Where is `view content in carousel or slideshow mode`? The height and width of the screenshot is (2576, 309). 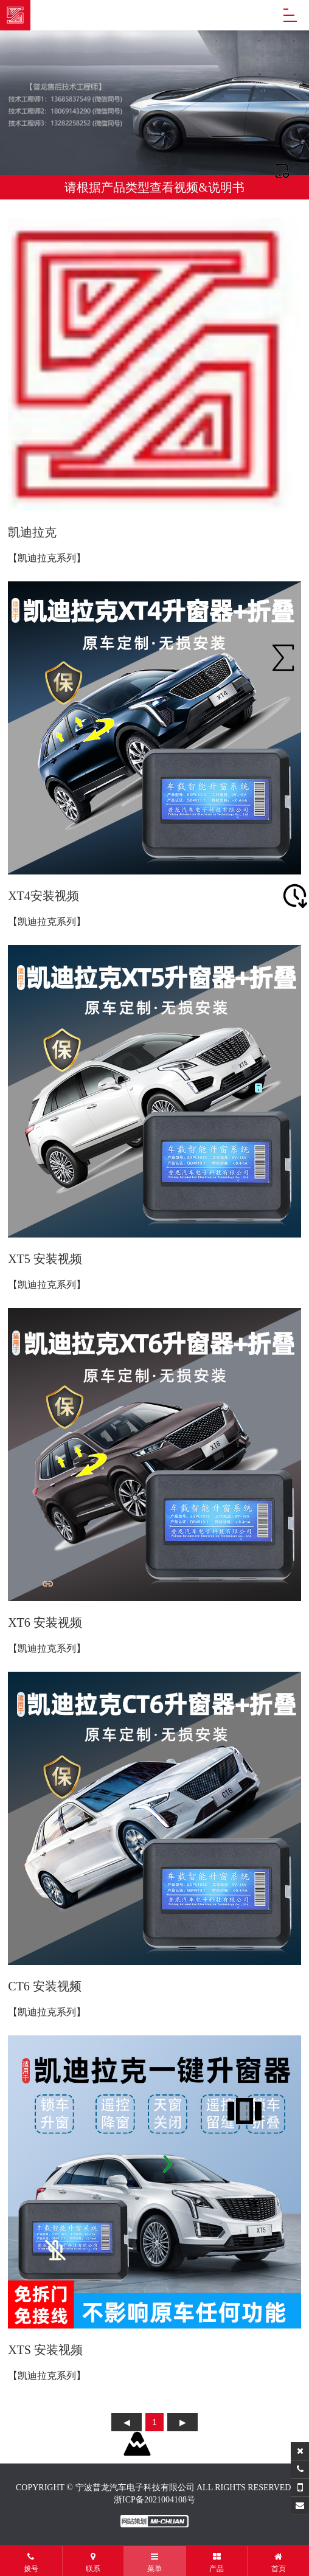
view content in carousel or slideshow mode is located at coordinates (245, 2112).